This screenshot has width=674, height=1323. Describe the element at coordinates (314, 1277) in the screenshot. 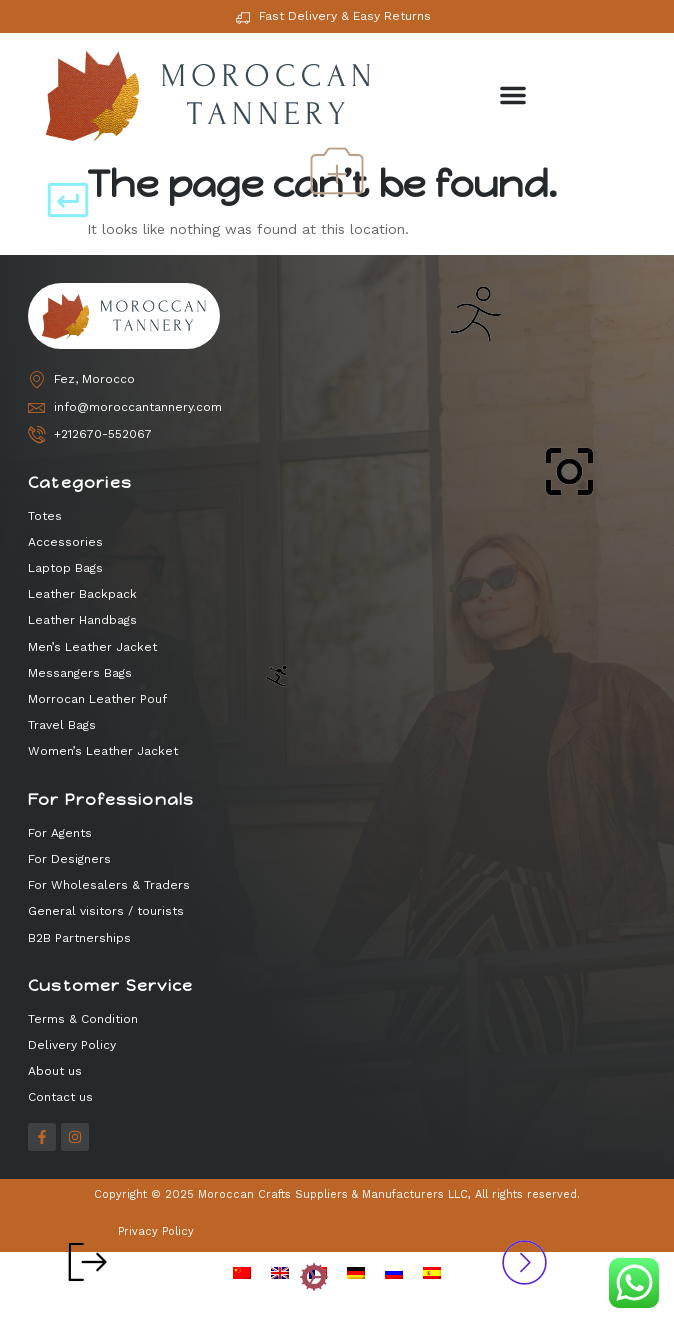

I see `access settings or preferences` at that location.